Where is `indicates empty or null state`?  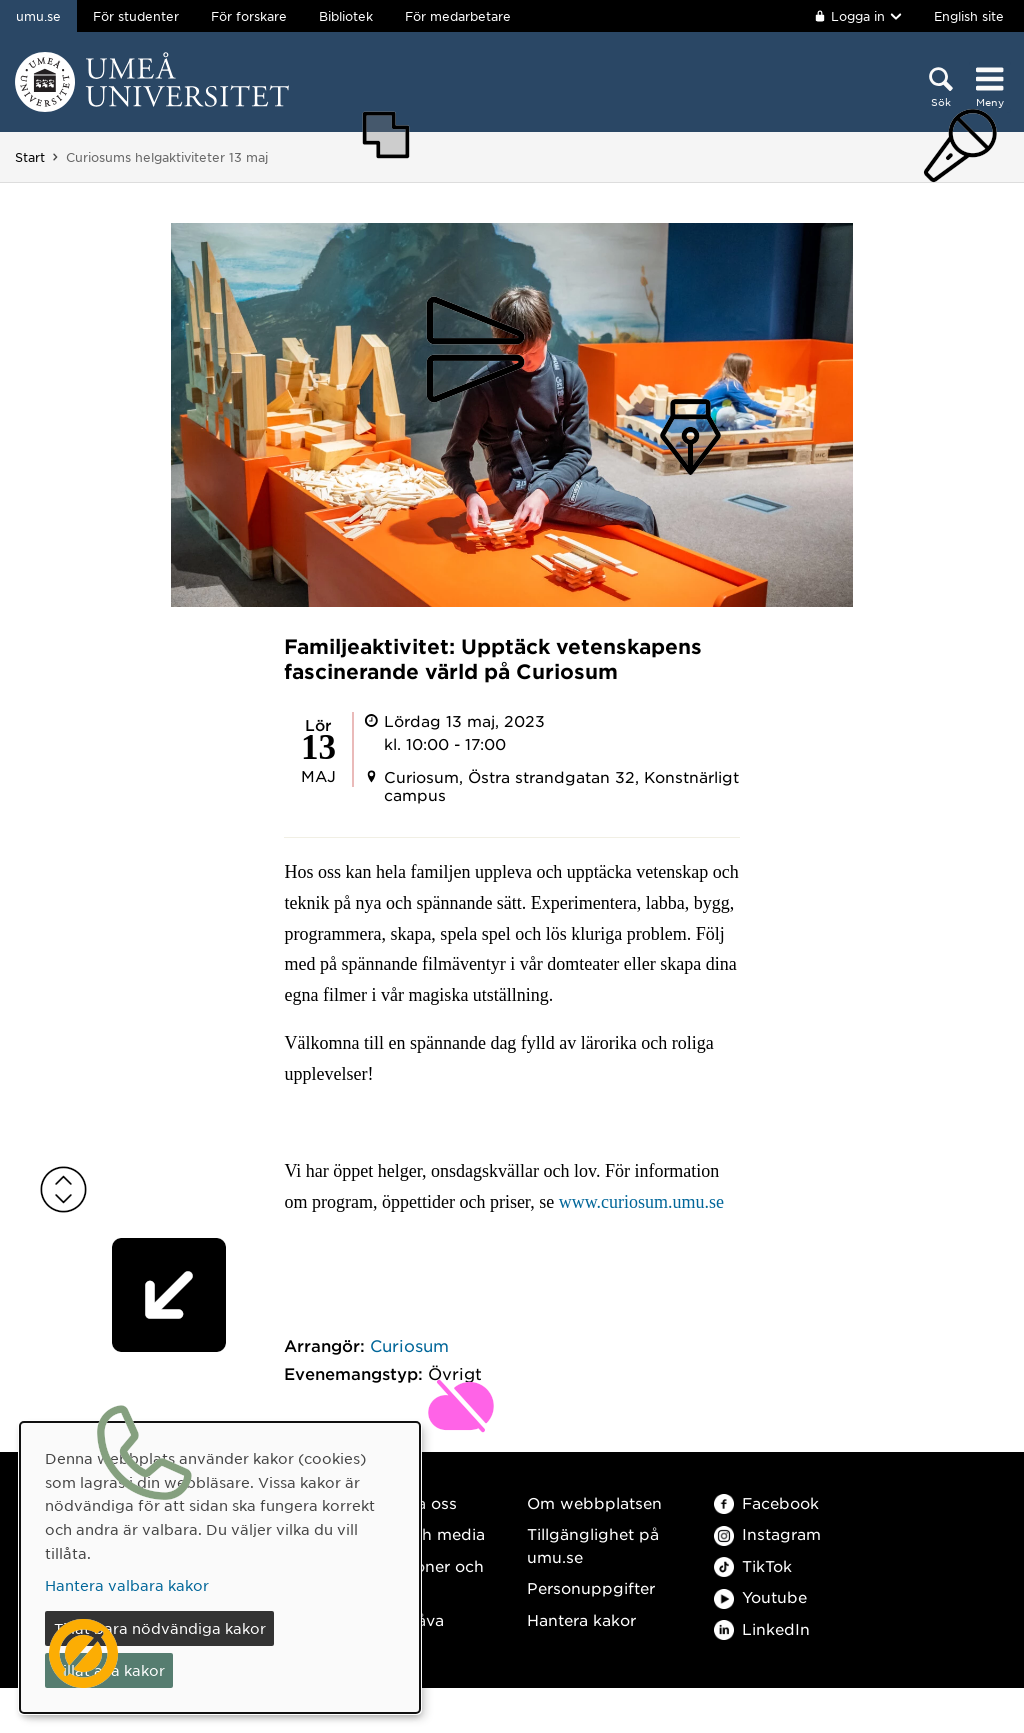 indicates empty or null state is located at coordinates (83, 1653).